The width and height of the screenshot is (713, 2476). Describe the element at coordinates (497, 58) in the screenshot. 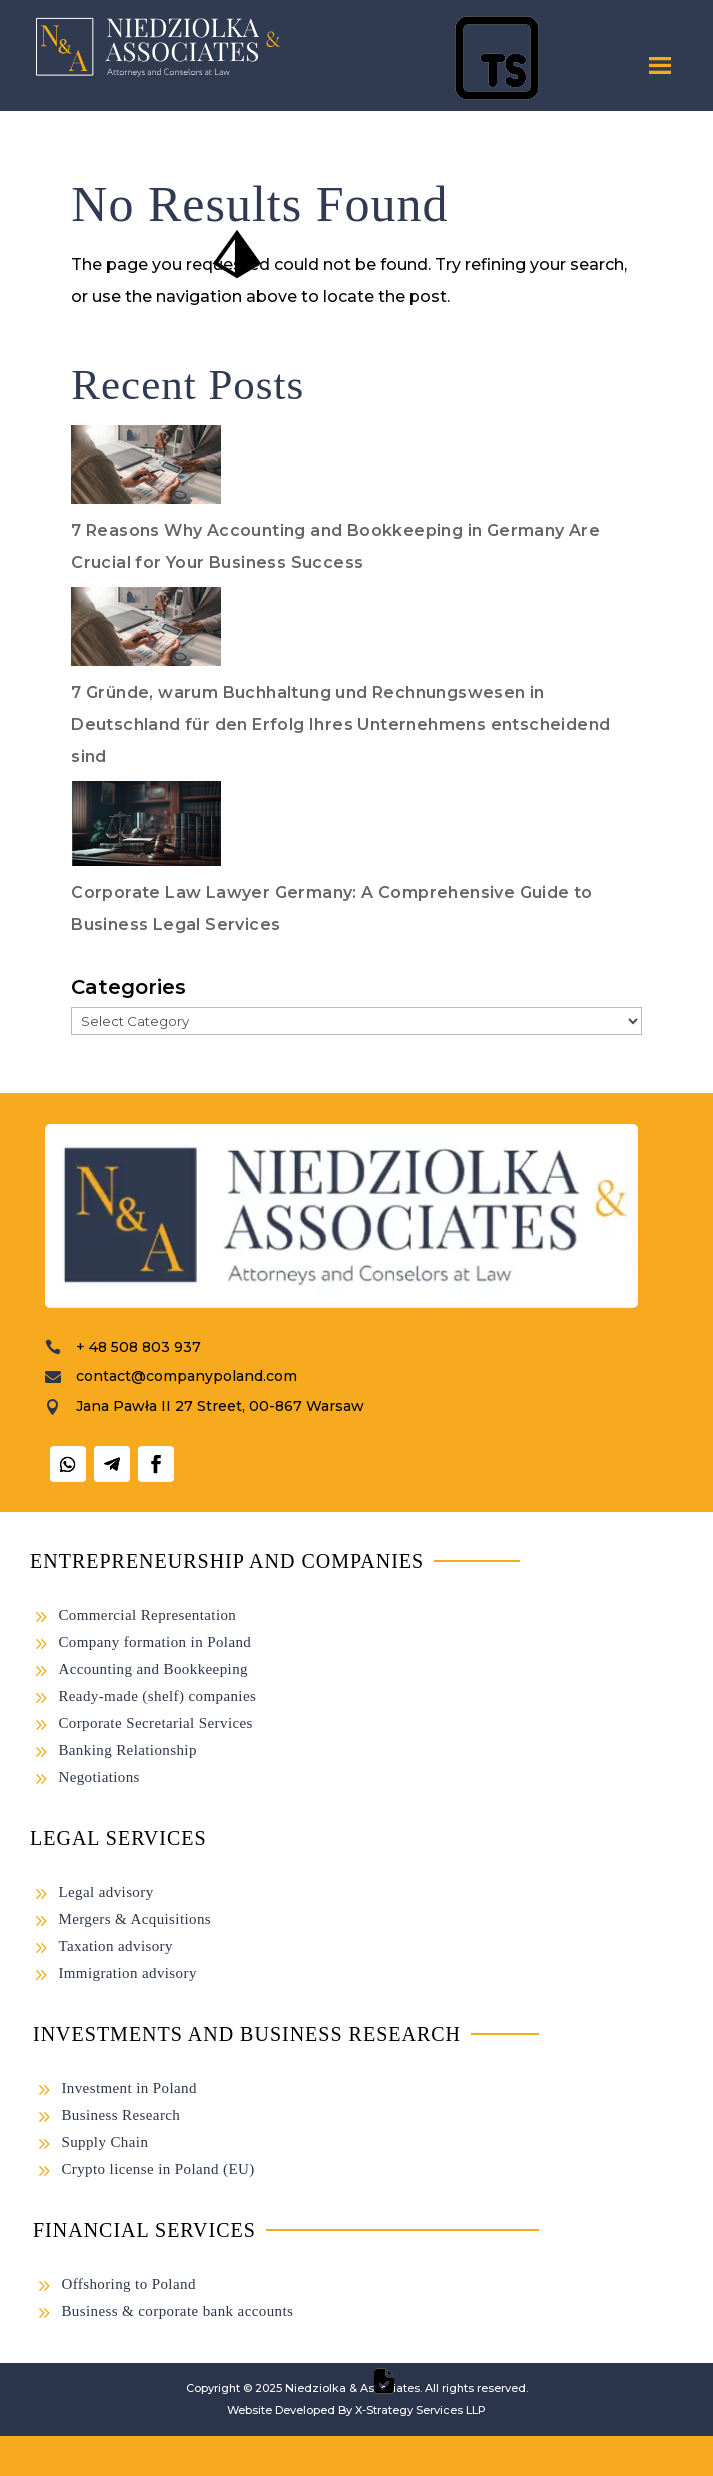

I see `indicates a TypeScript file or project` at that location.